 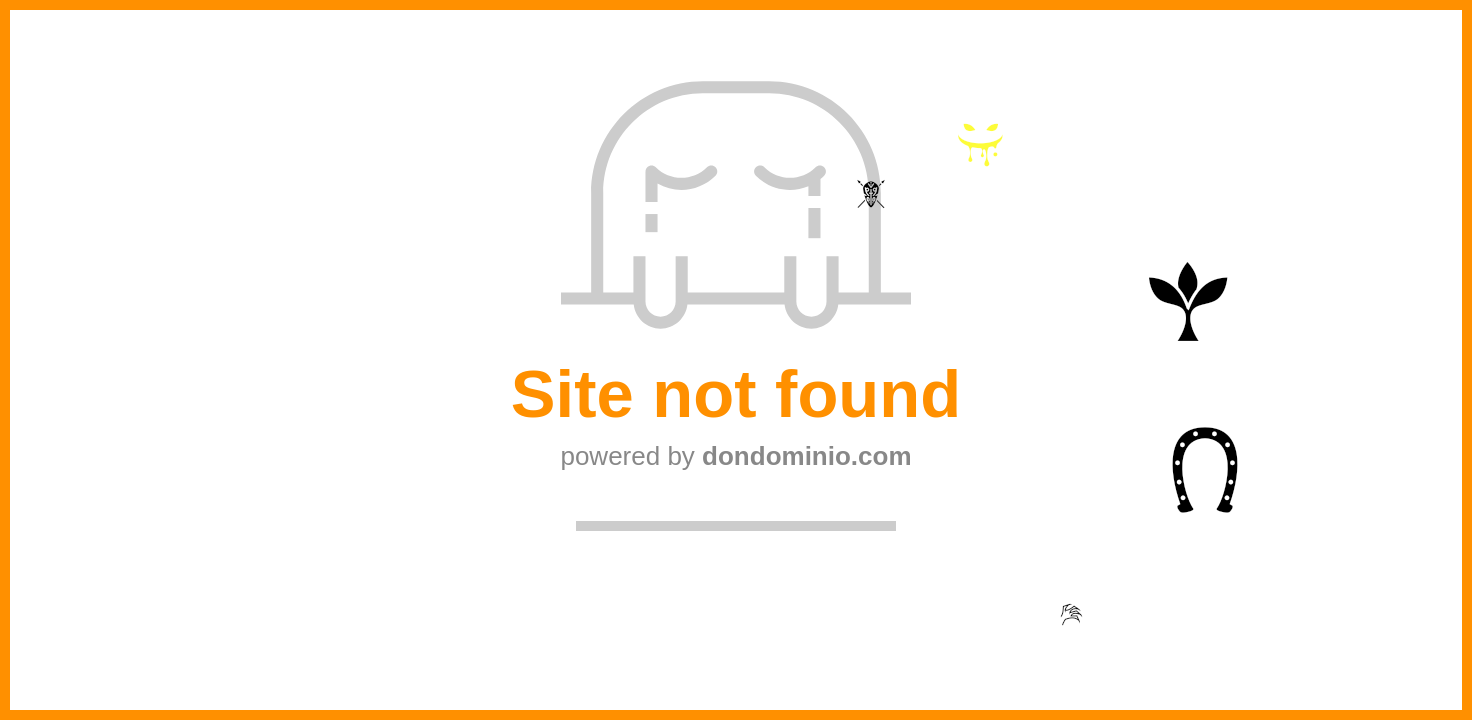 What do you see at coordinates (980, 144) in the screenshot?
I see `indicates a delicious or tempting item` at bounding box center [980, 144].